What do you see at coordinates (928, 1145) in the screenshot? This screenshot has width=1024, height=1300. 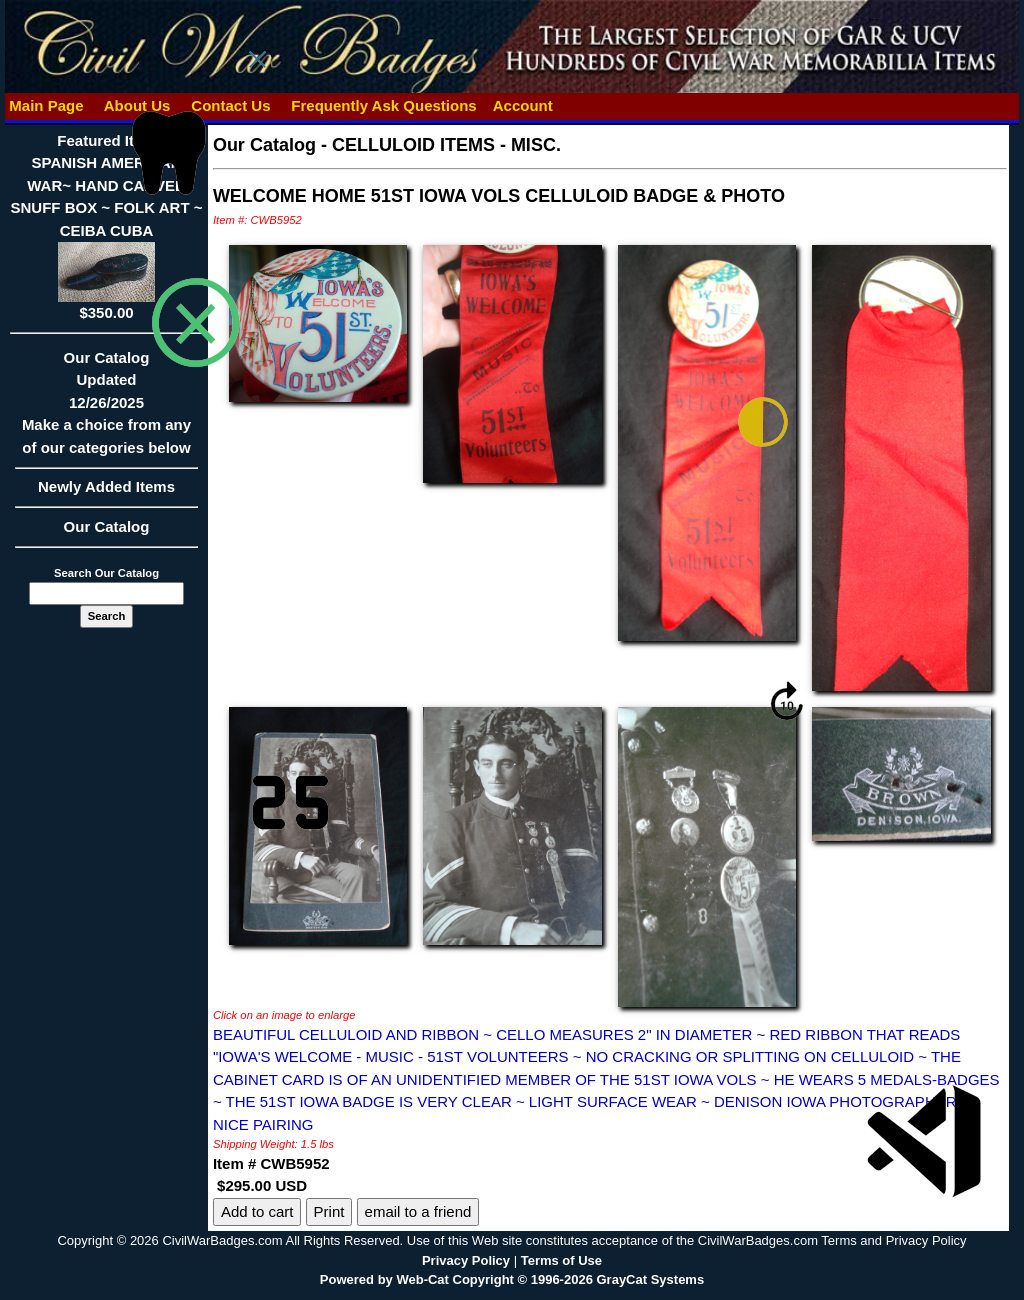 I see `open visual studio code insiders` at bounding box center [928, 1145].